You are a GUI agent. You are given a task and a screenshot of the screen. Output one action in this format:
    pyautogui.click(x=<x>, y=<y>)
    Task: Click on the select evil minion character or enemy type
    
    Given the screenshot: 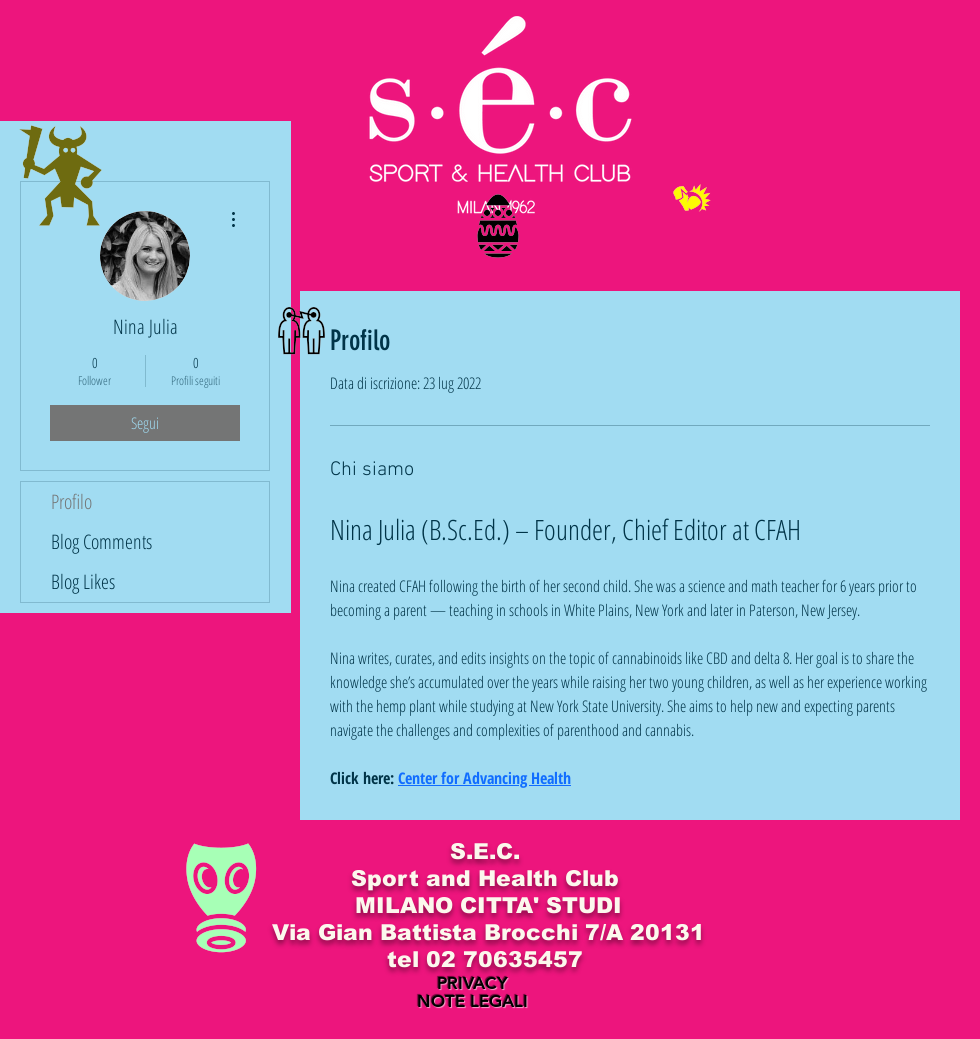 What is the action you would take?
    pyautogui.click(x=60, y=175)
    